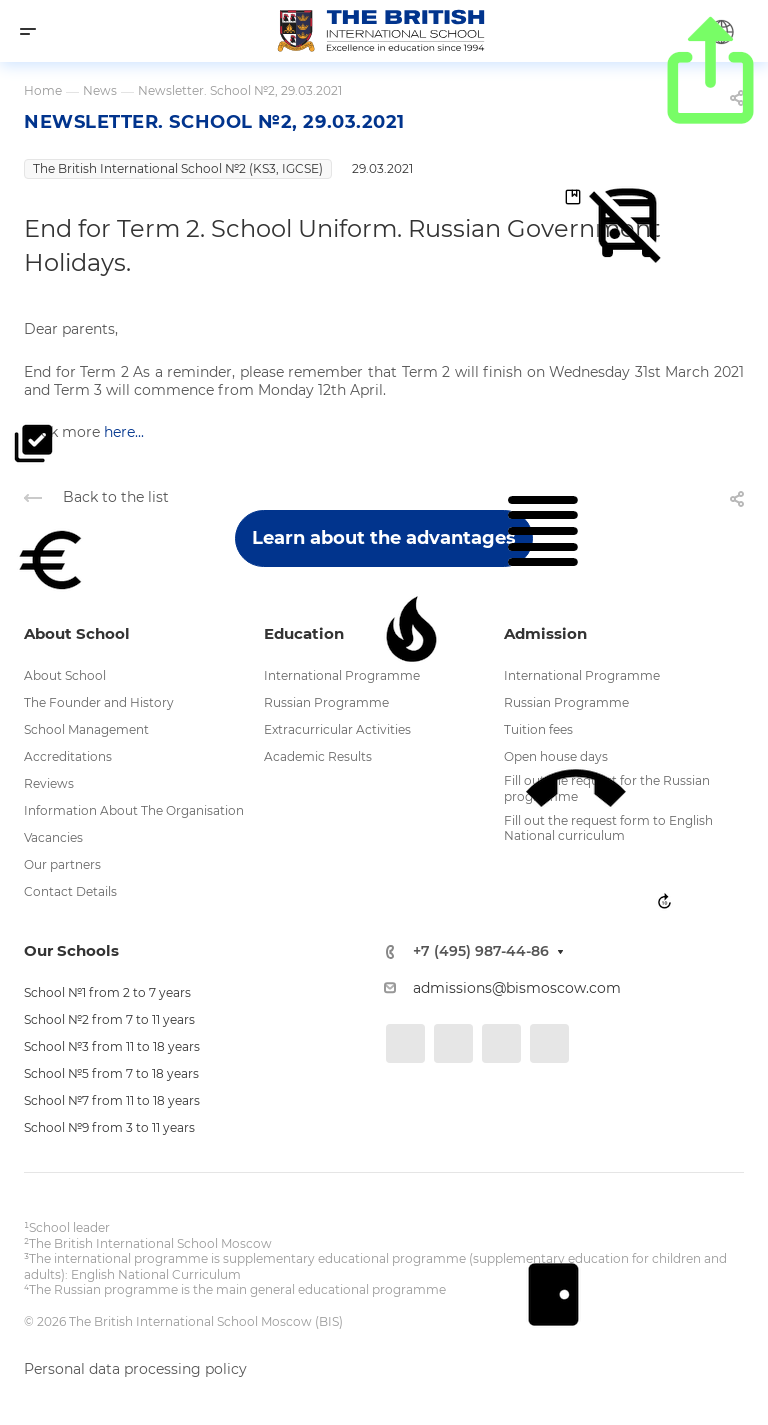 Image resolution: width=768 pixels, height=1425 pixels. Describe the element at coordinates (627, 224) in the screenshot. I see `no transfer available at this stop` at that location.